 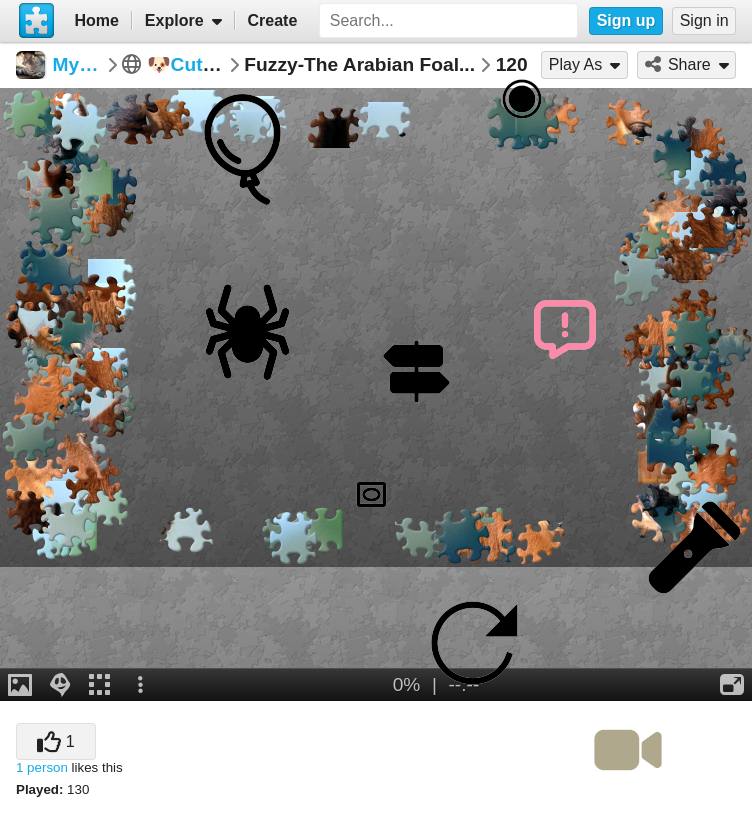 I want to click on indicates bug or error in the system, so click(x=247, y=331).